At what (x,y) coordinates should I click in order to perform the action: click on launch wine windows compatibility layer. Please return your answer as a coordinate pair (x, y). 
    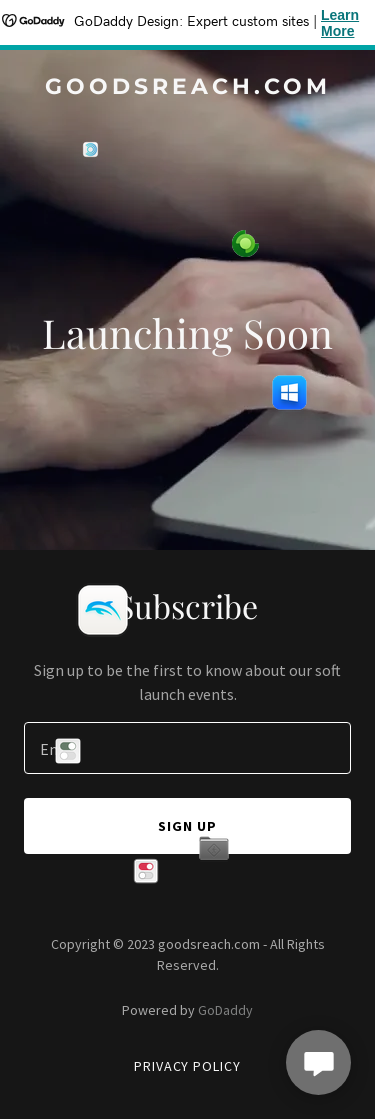
    Looking at the image, I should click on (289, 392).